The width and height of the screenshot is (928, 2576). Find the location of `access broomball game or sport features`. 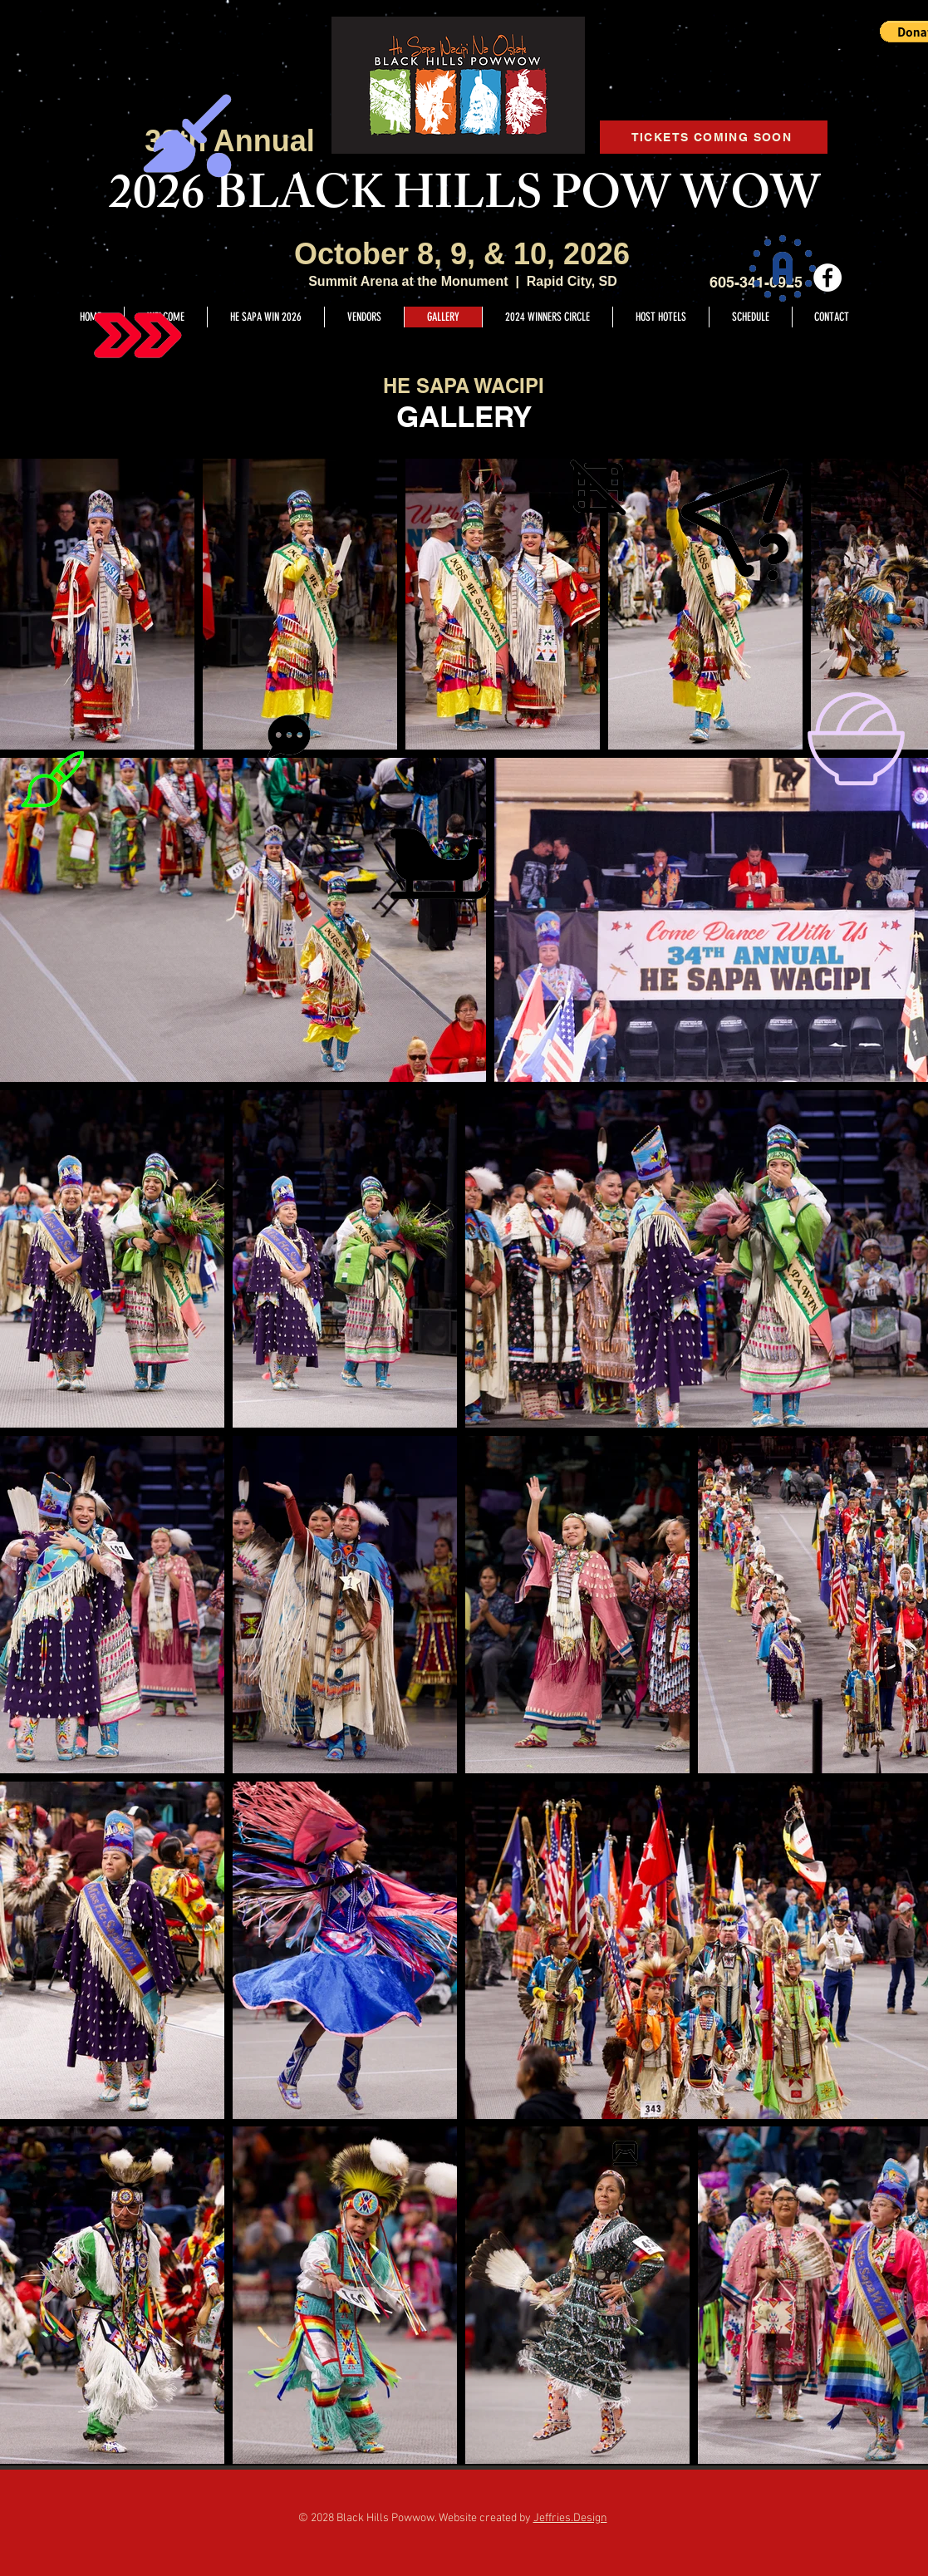

access broomball game or sport features is located at coordinates (187, 133).